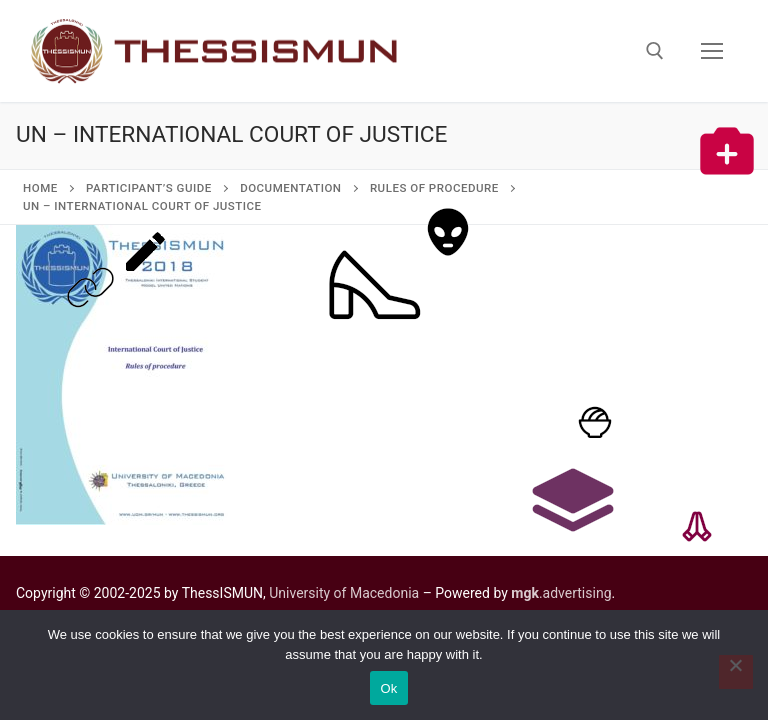 This screenshot has width=768, height=720. Describe the element at coordinates (448, 232) in the screenshot. I see `indicates extraterrestrial or sci-fi themed content` at that location.